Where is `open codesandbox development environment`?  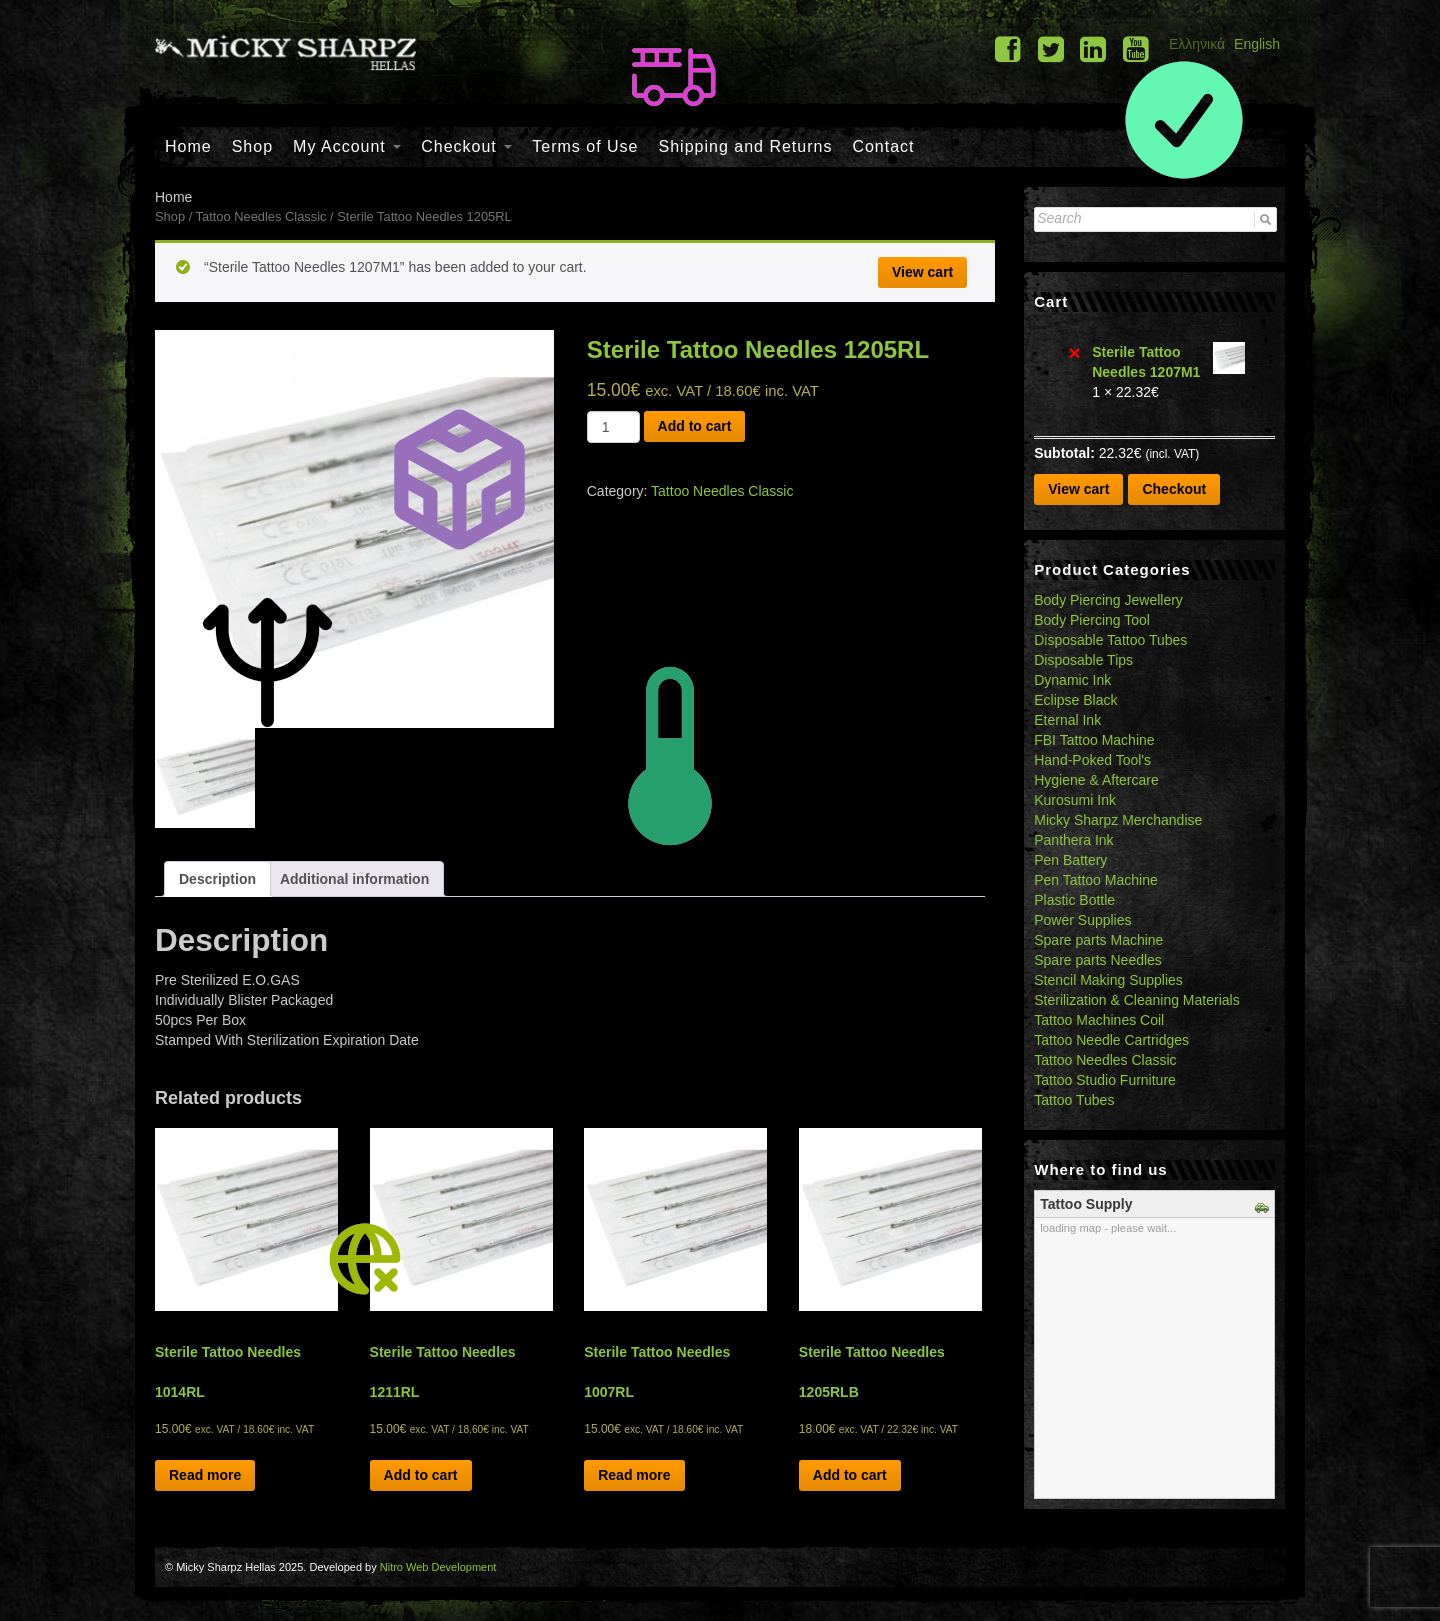
open codesandbox development environment is located at coordinates (459, 479).